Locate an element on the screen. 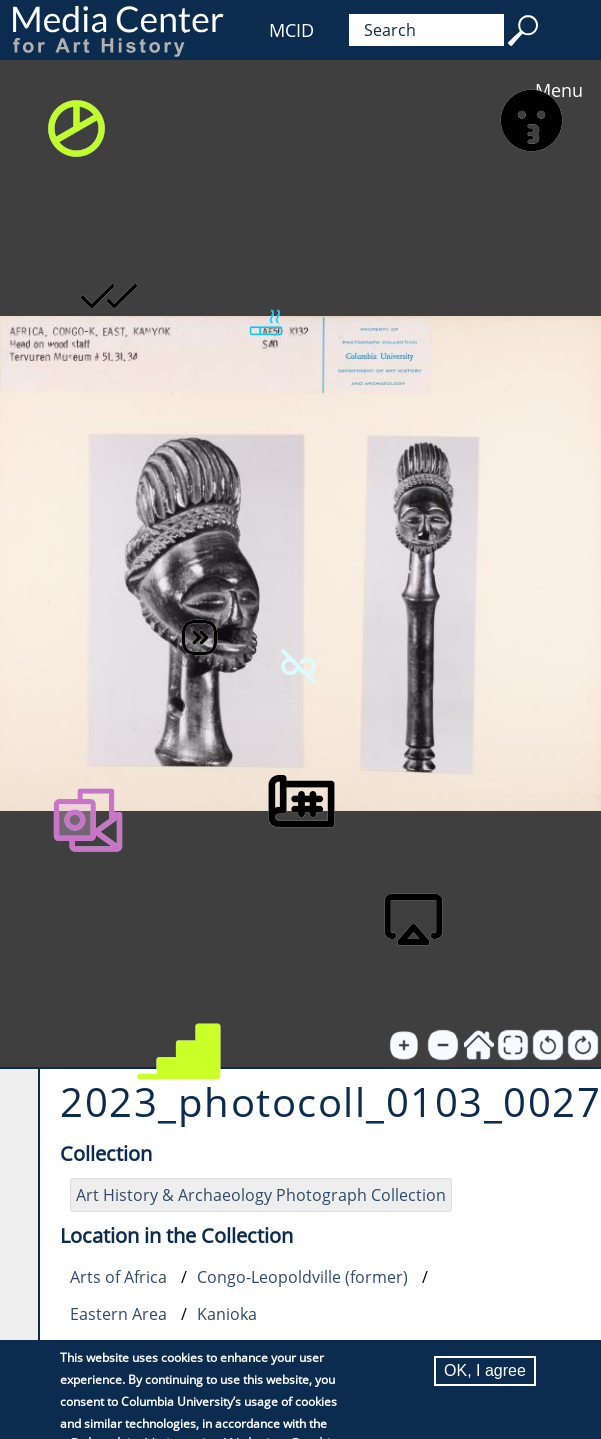 The height and width of the screenshot is (1439, 601). indicates multiple items completed or verified is located at coordinates (109, 297).